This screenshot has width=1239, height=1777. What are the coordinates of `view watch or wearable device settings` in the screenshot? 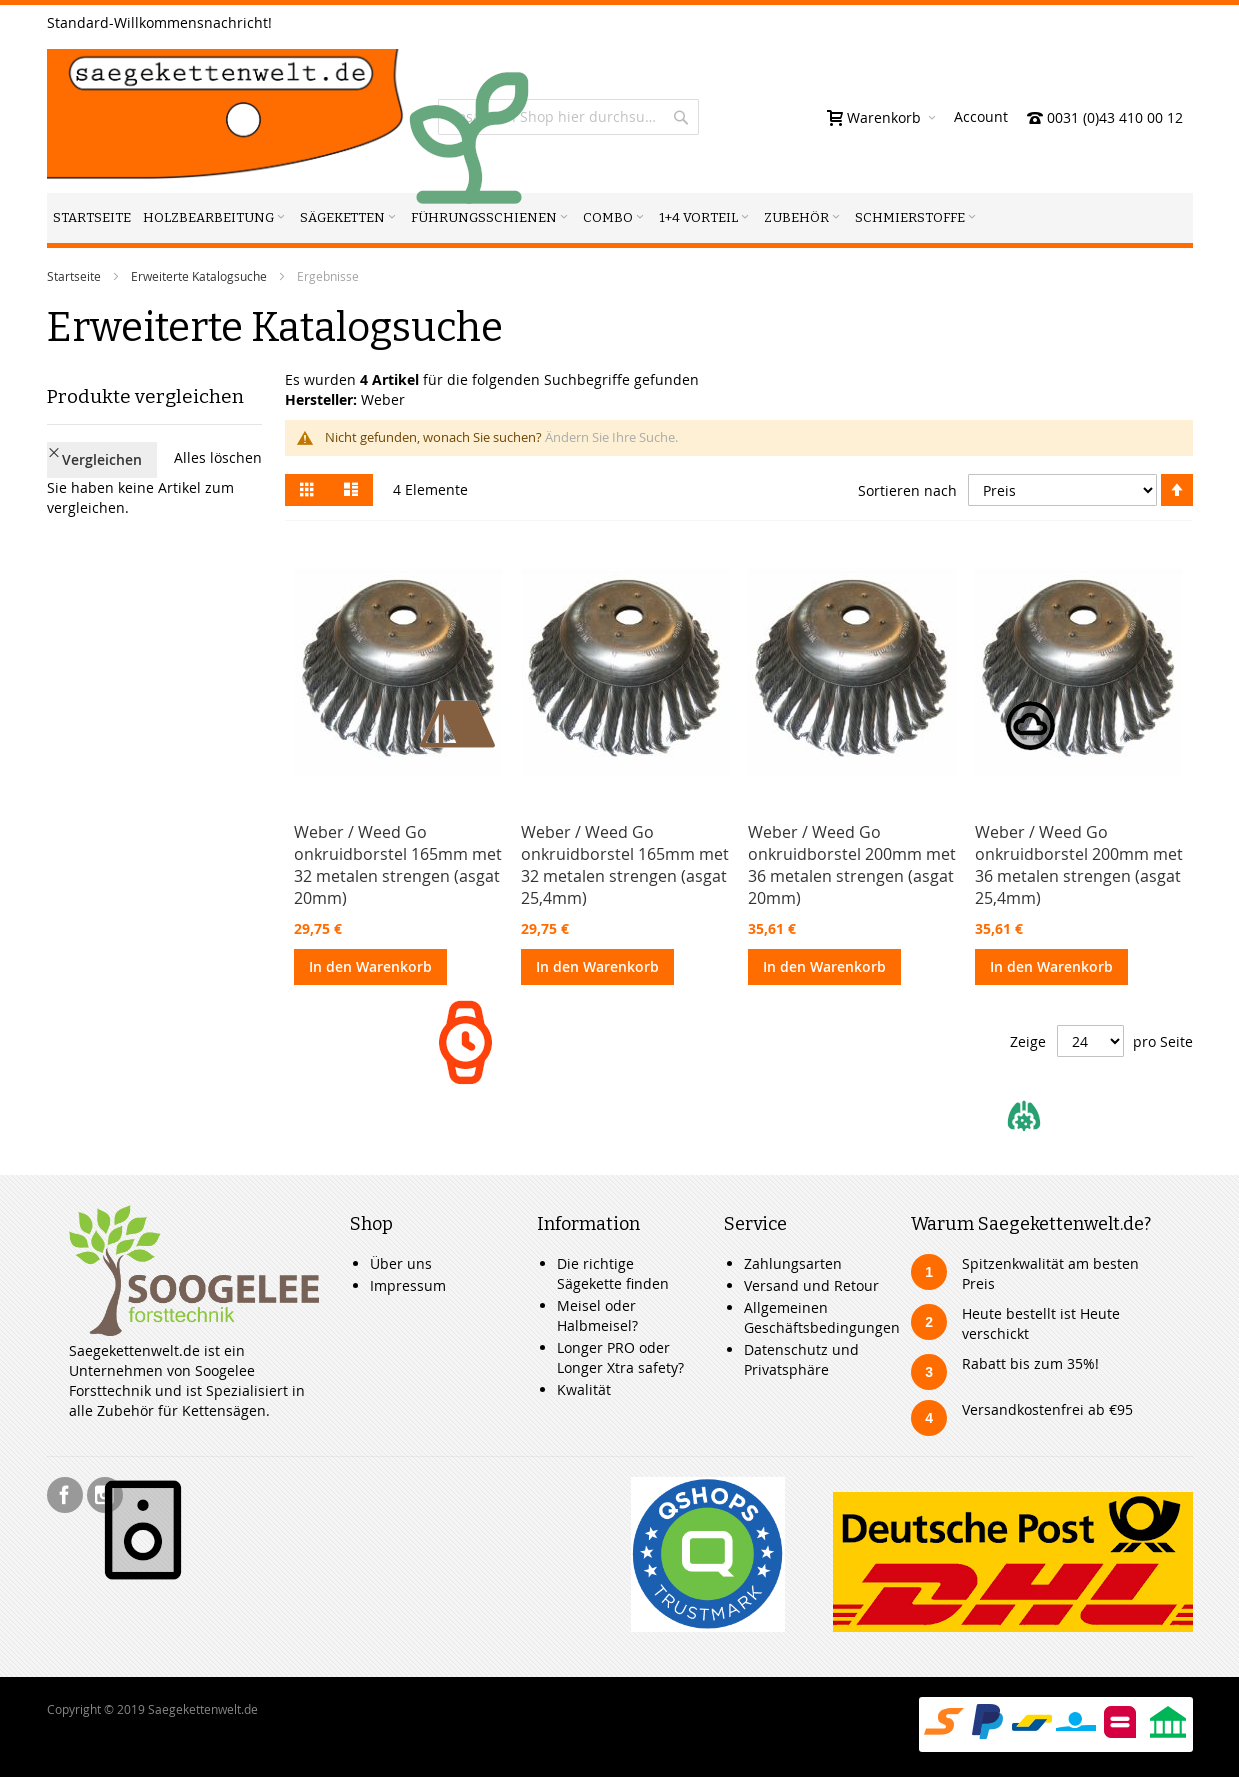 It's located at (465, 1042).